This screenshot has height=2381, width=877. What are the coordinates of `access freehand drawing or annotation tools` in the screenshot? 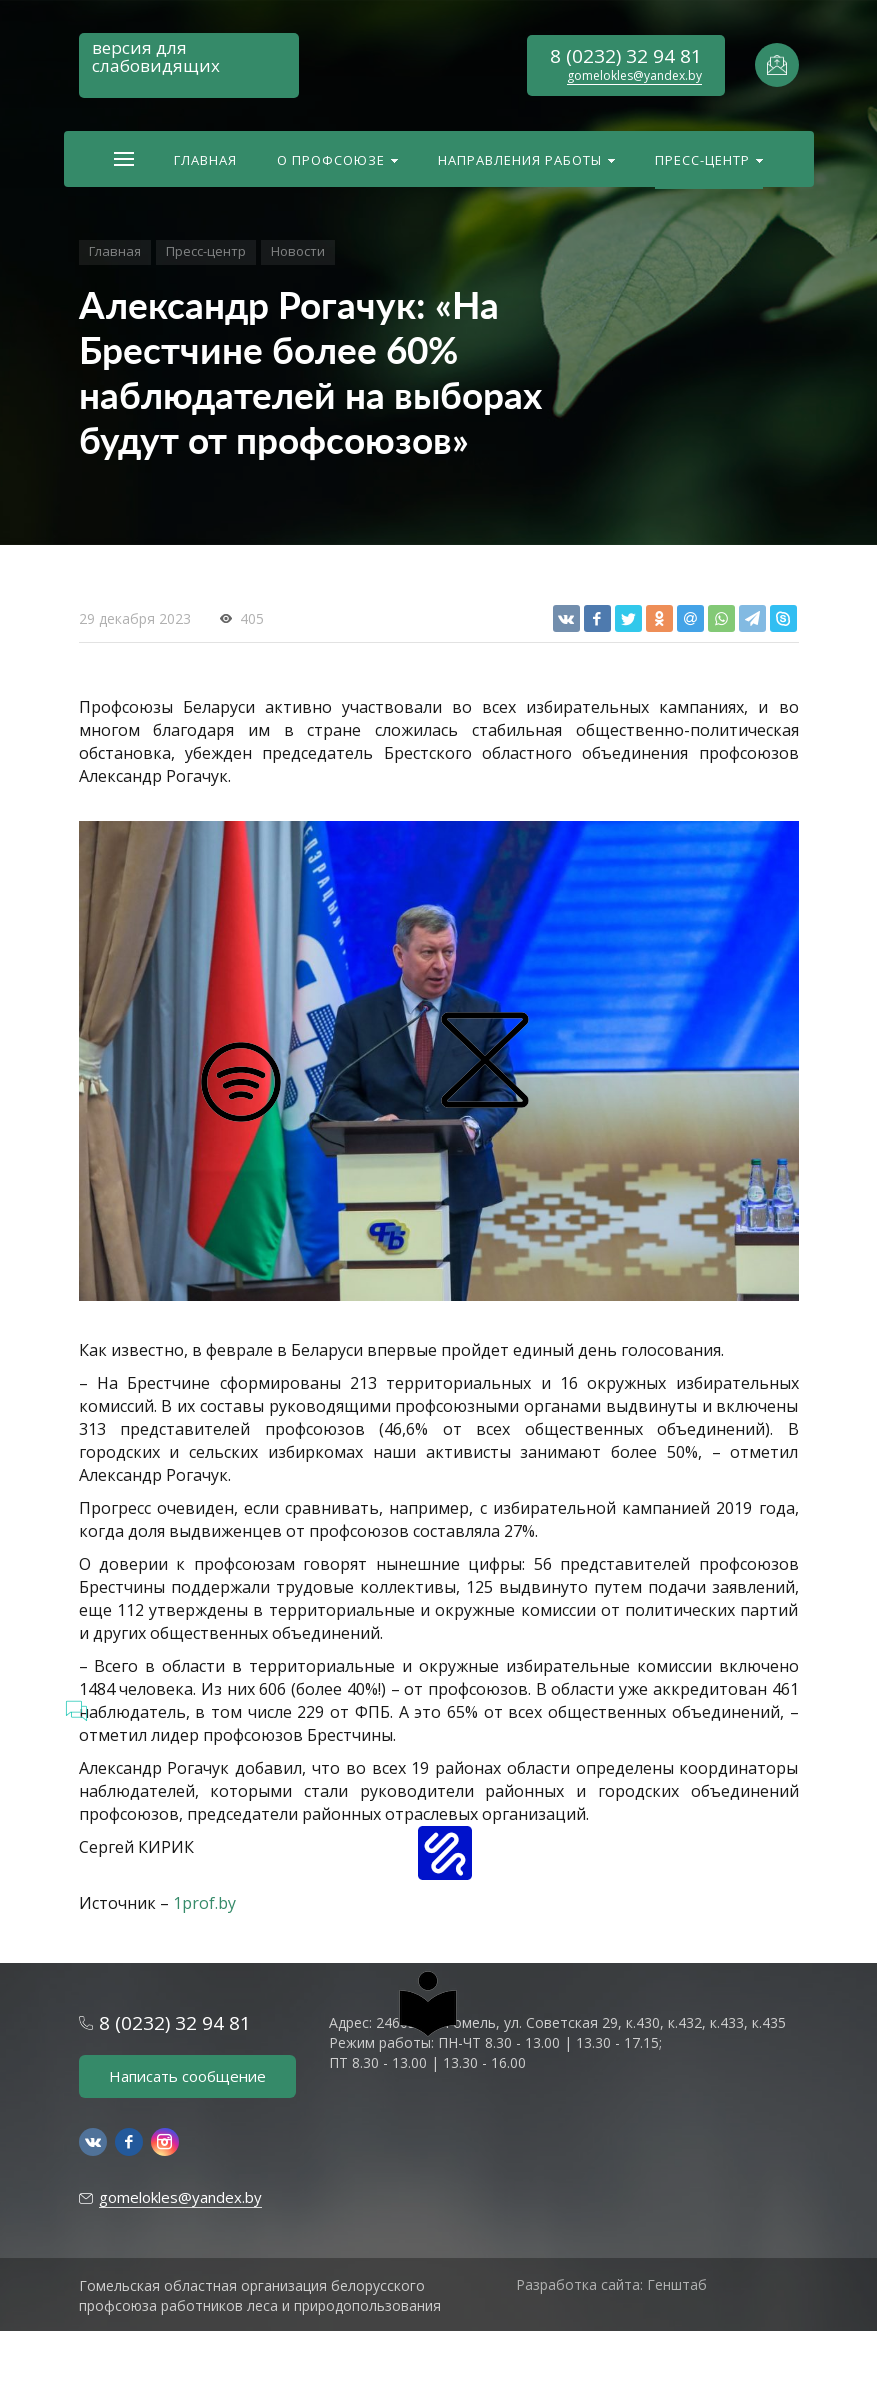 It's located at (445, 1853).